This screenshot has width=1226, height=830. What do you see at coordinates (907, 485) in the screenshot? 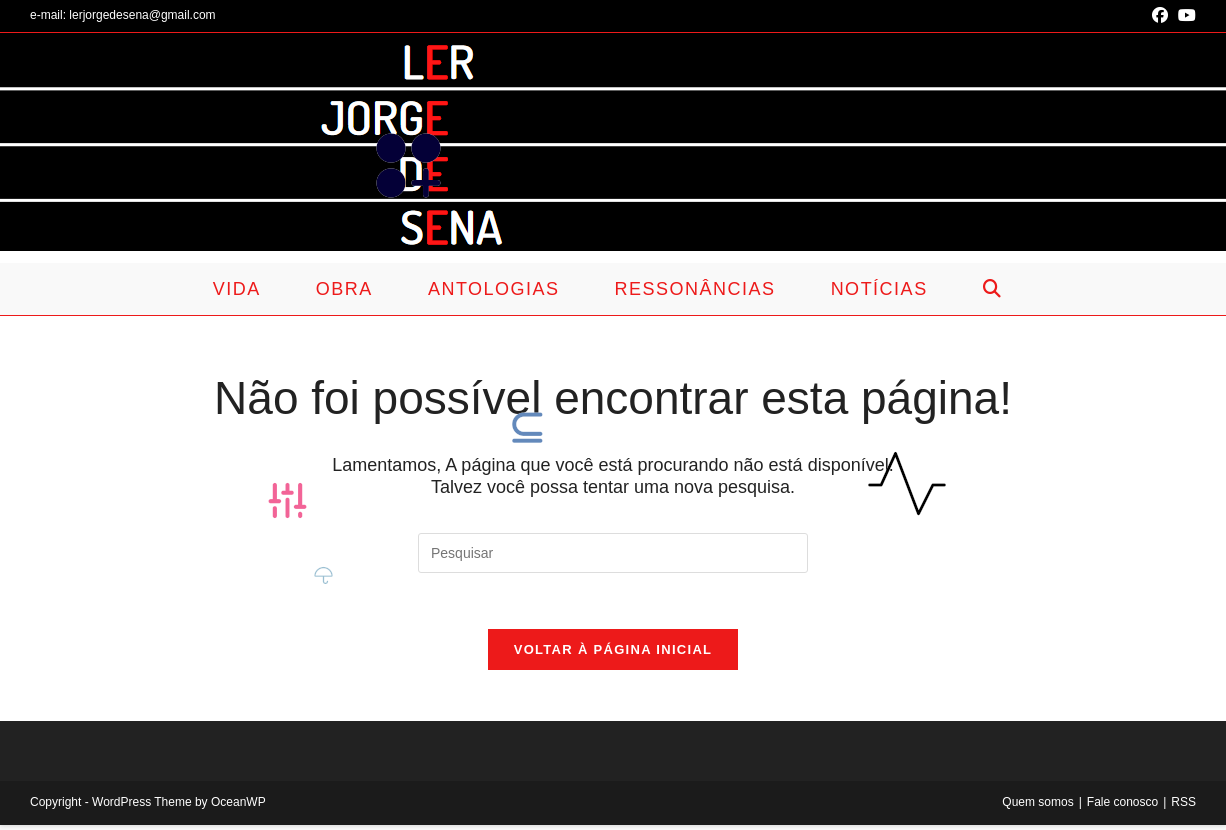
I see `view health or heart rate monitoring` at bounding box center [907, 485].